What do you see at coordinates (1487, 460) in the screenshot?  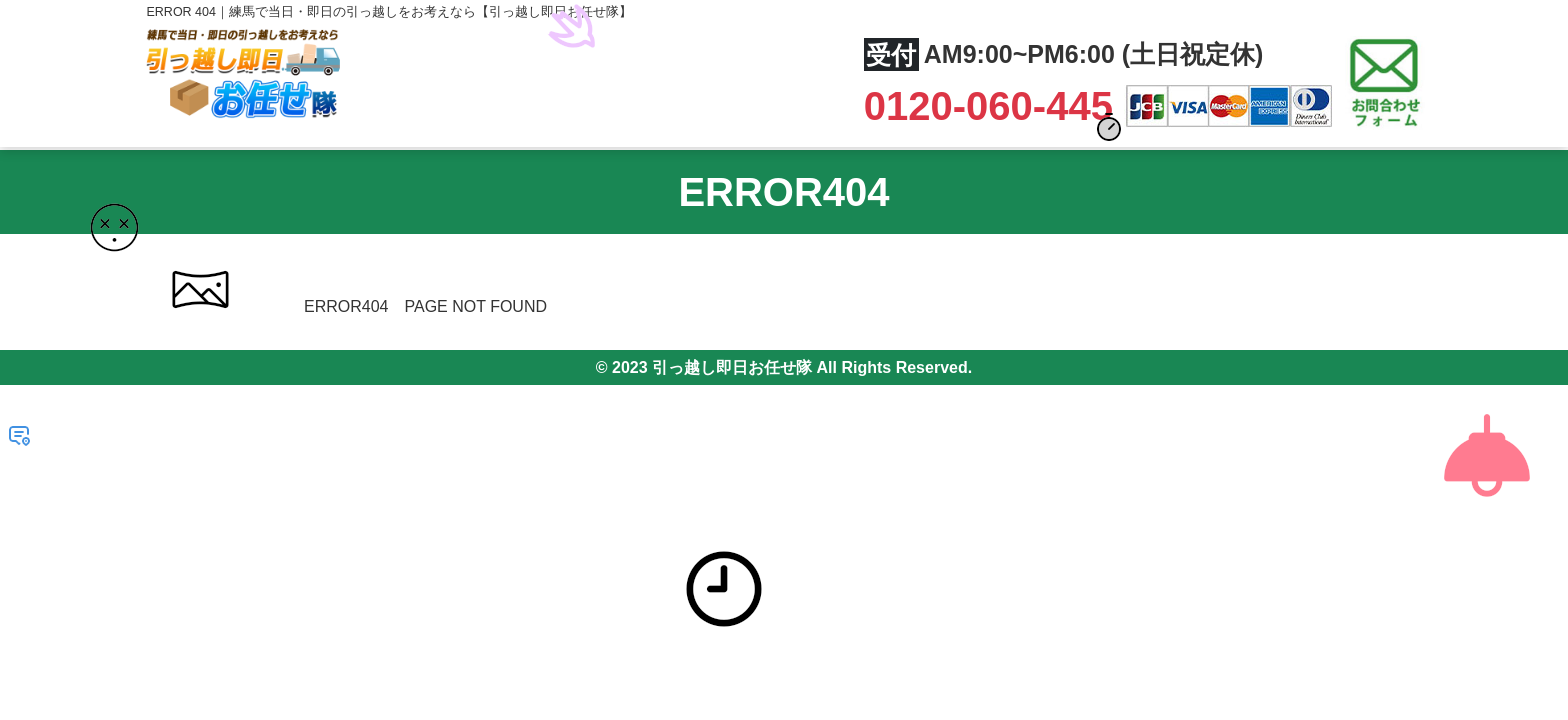 I see `toggle pendant lamp on or off` at bounding box center [1487, 460].